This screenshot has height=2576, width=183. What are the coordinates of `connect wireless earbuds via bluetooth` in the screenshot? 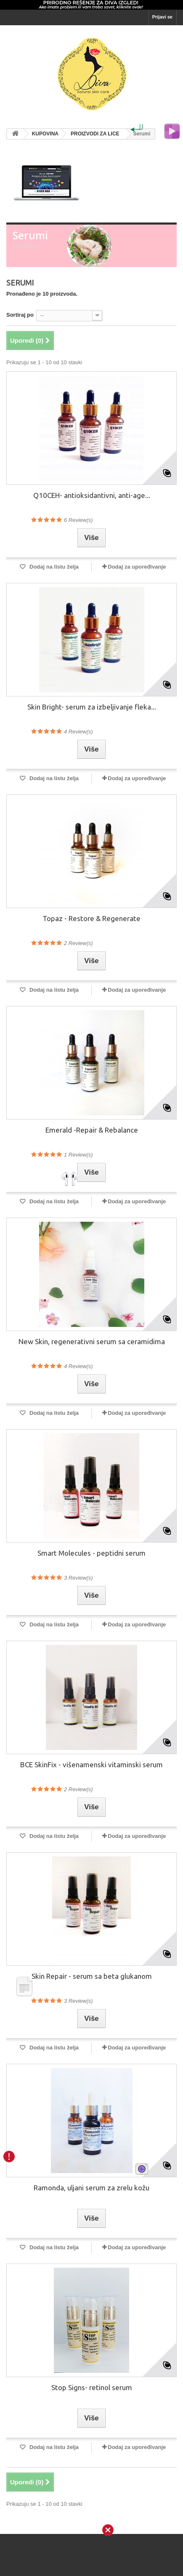 It's located at (70, 1179).